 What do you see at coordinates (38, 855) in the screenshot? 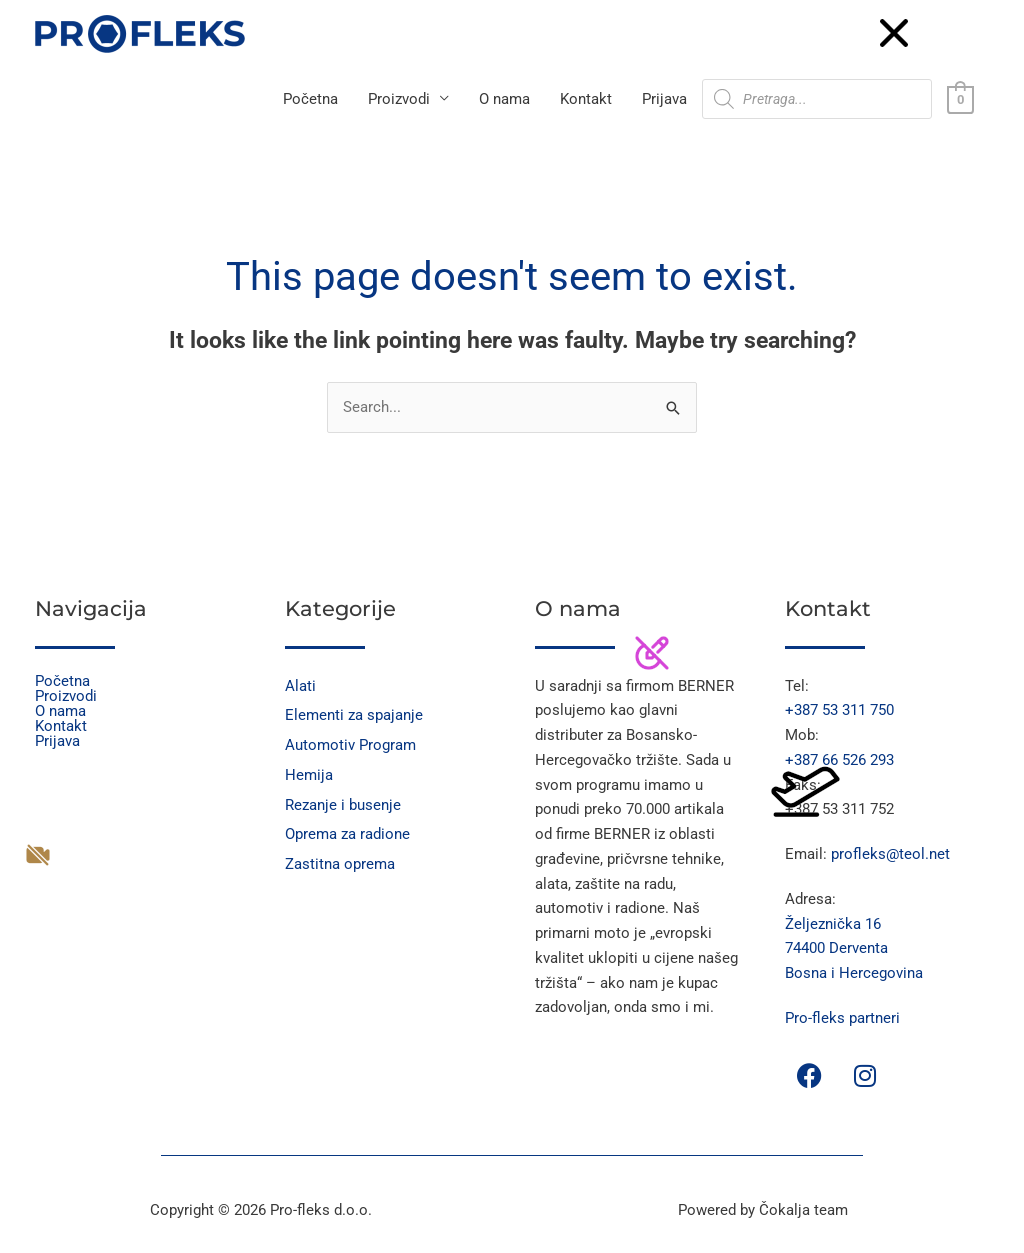
I see `turn off camera or disable video` at bounding box center [38, 855].